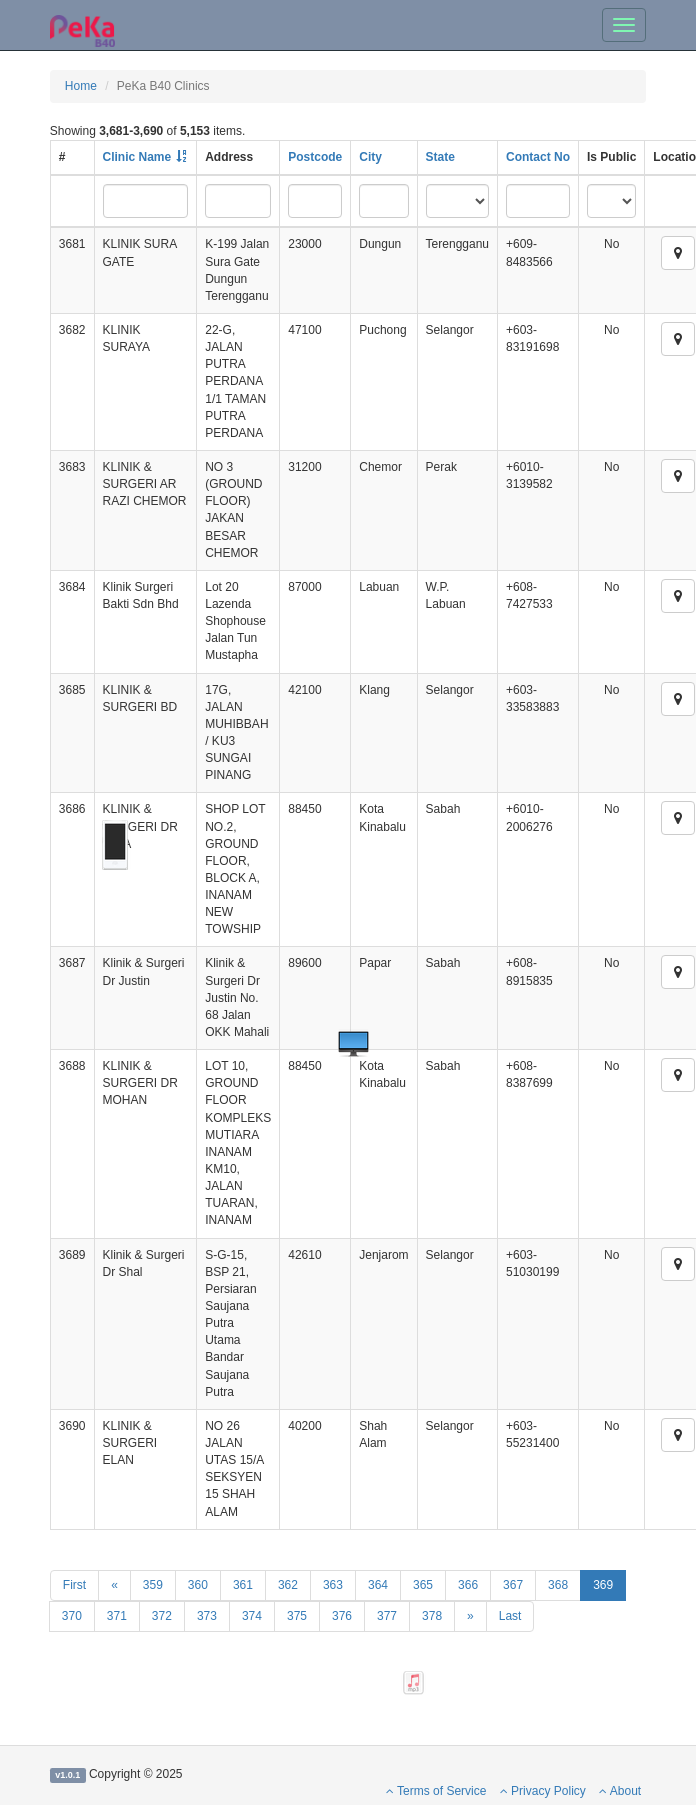 This screenshot has height=1805, width=696. I want to click on iPod nano device connected, so click(115, 845).